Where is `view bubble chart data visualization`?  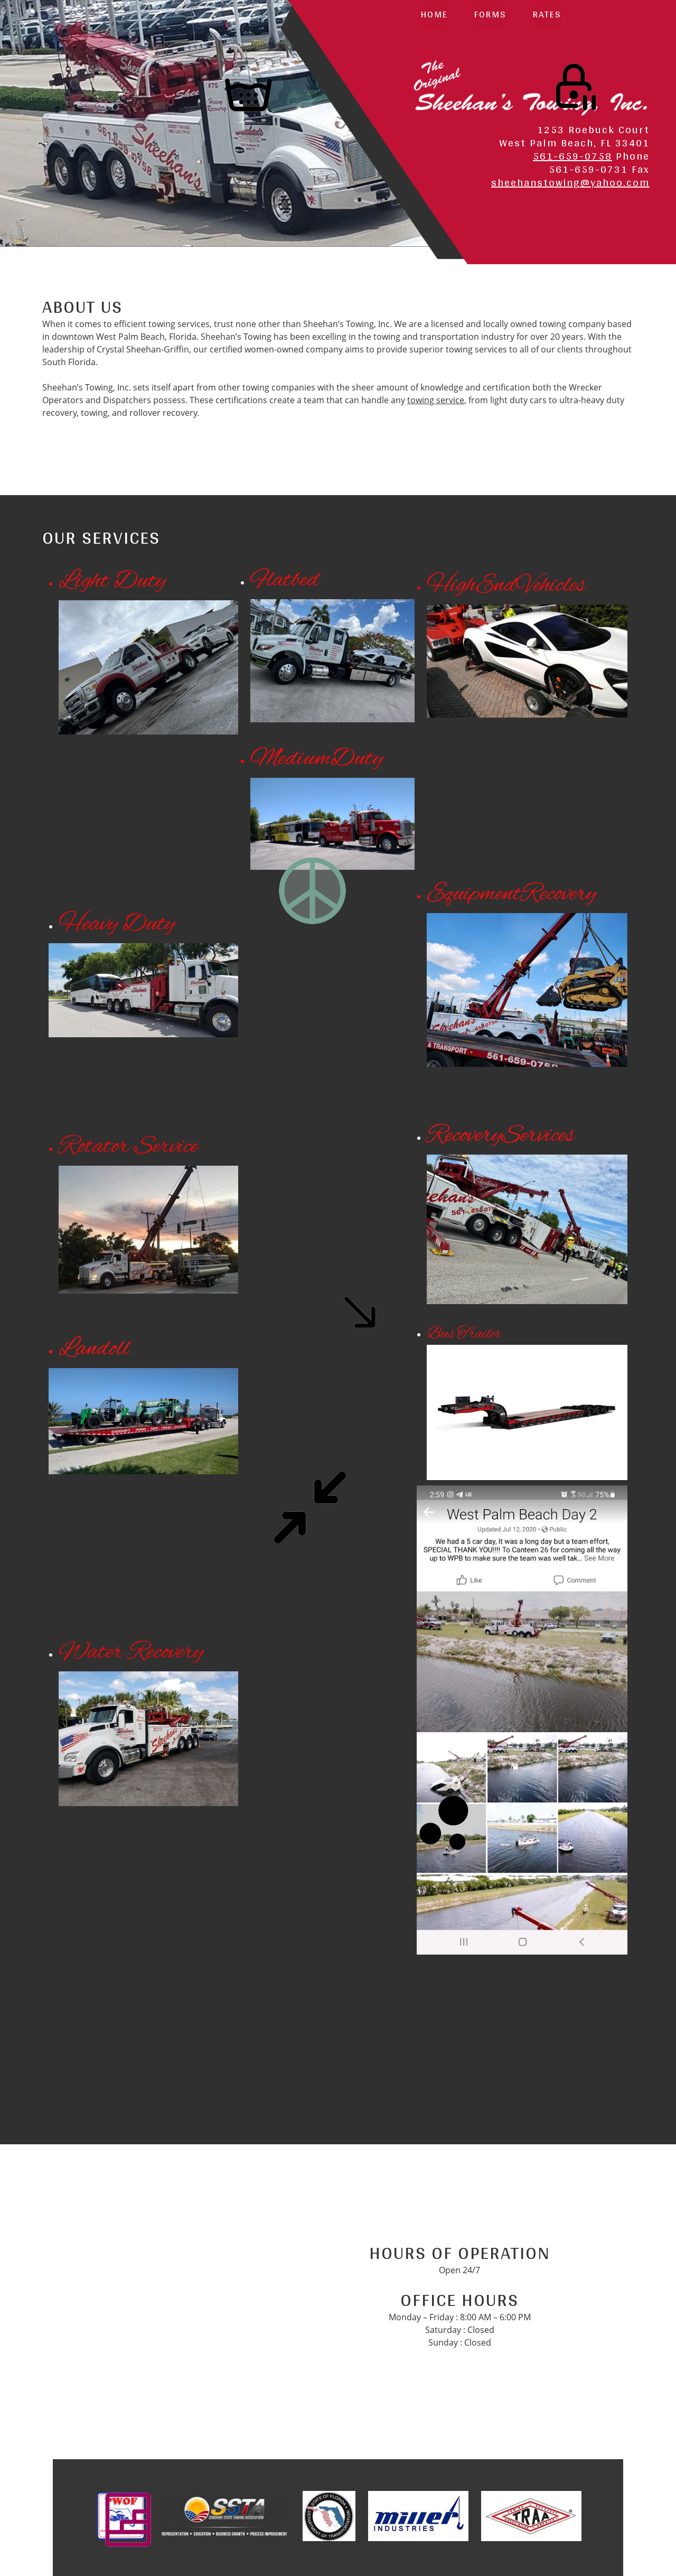
view bubble chart data visualization is located at coordinates (446, 1822).